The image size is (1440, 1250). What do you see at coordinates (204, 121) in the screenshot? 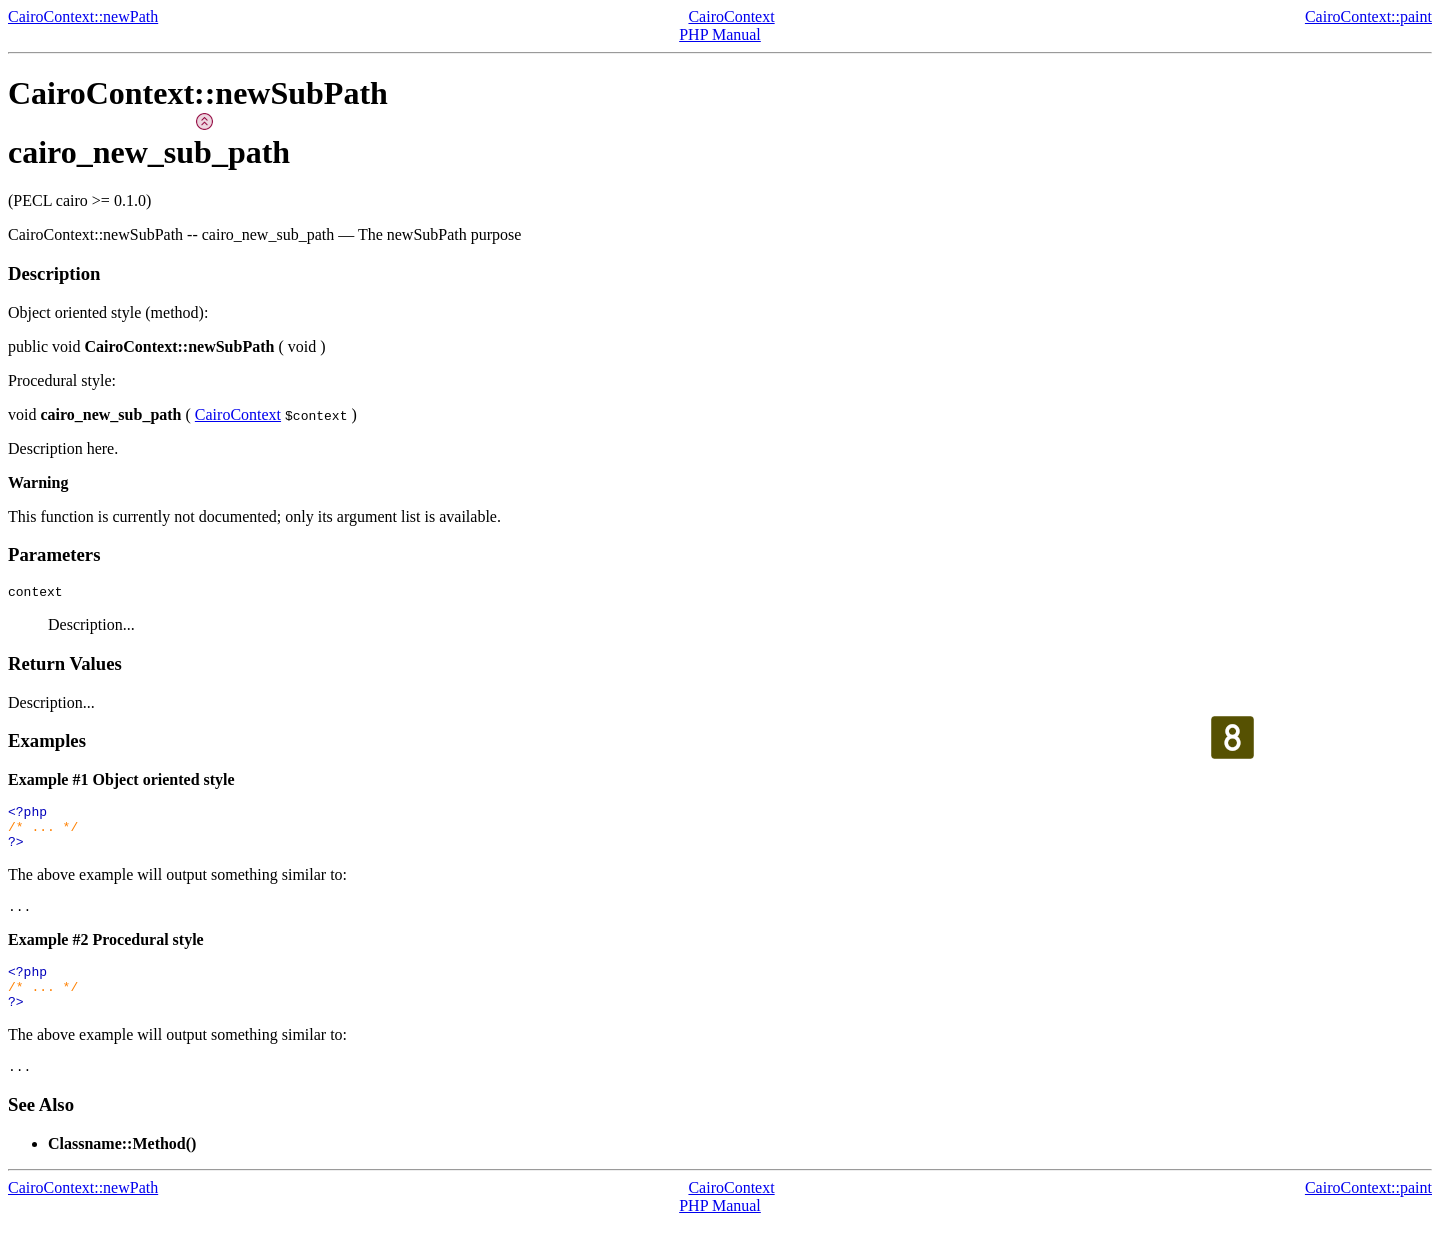
I see `scroll to top of page` at bounding box center [204, 121].